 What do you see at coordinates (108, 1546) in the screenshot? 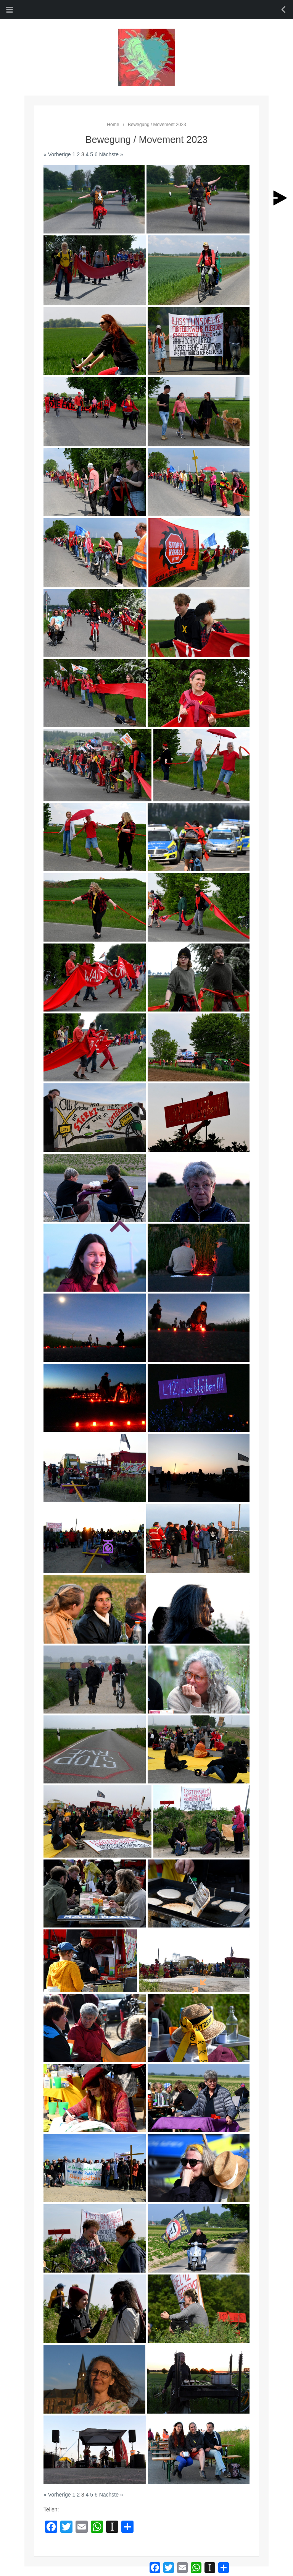
I see `access weight or measurement tools` at bounding box center [108, 1546].